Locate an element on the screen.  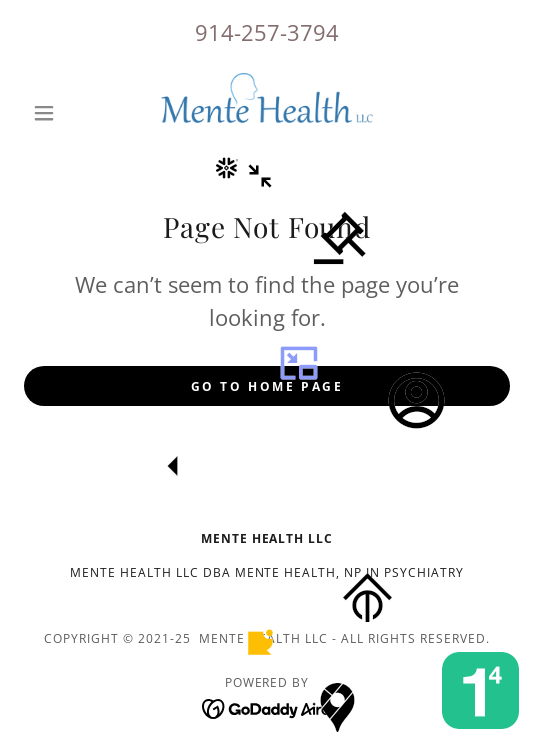
open Google Maps is located at coordinates (337, 707).